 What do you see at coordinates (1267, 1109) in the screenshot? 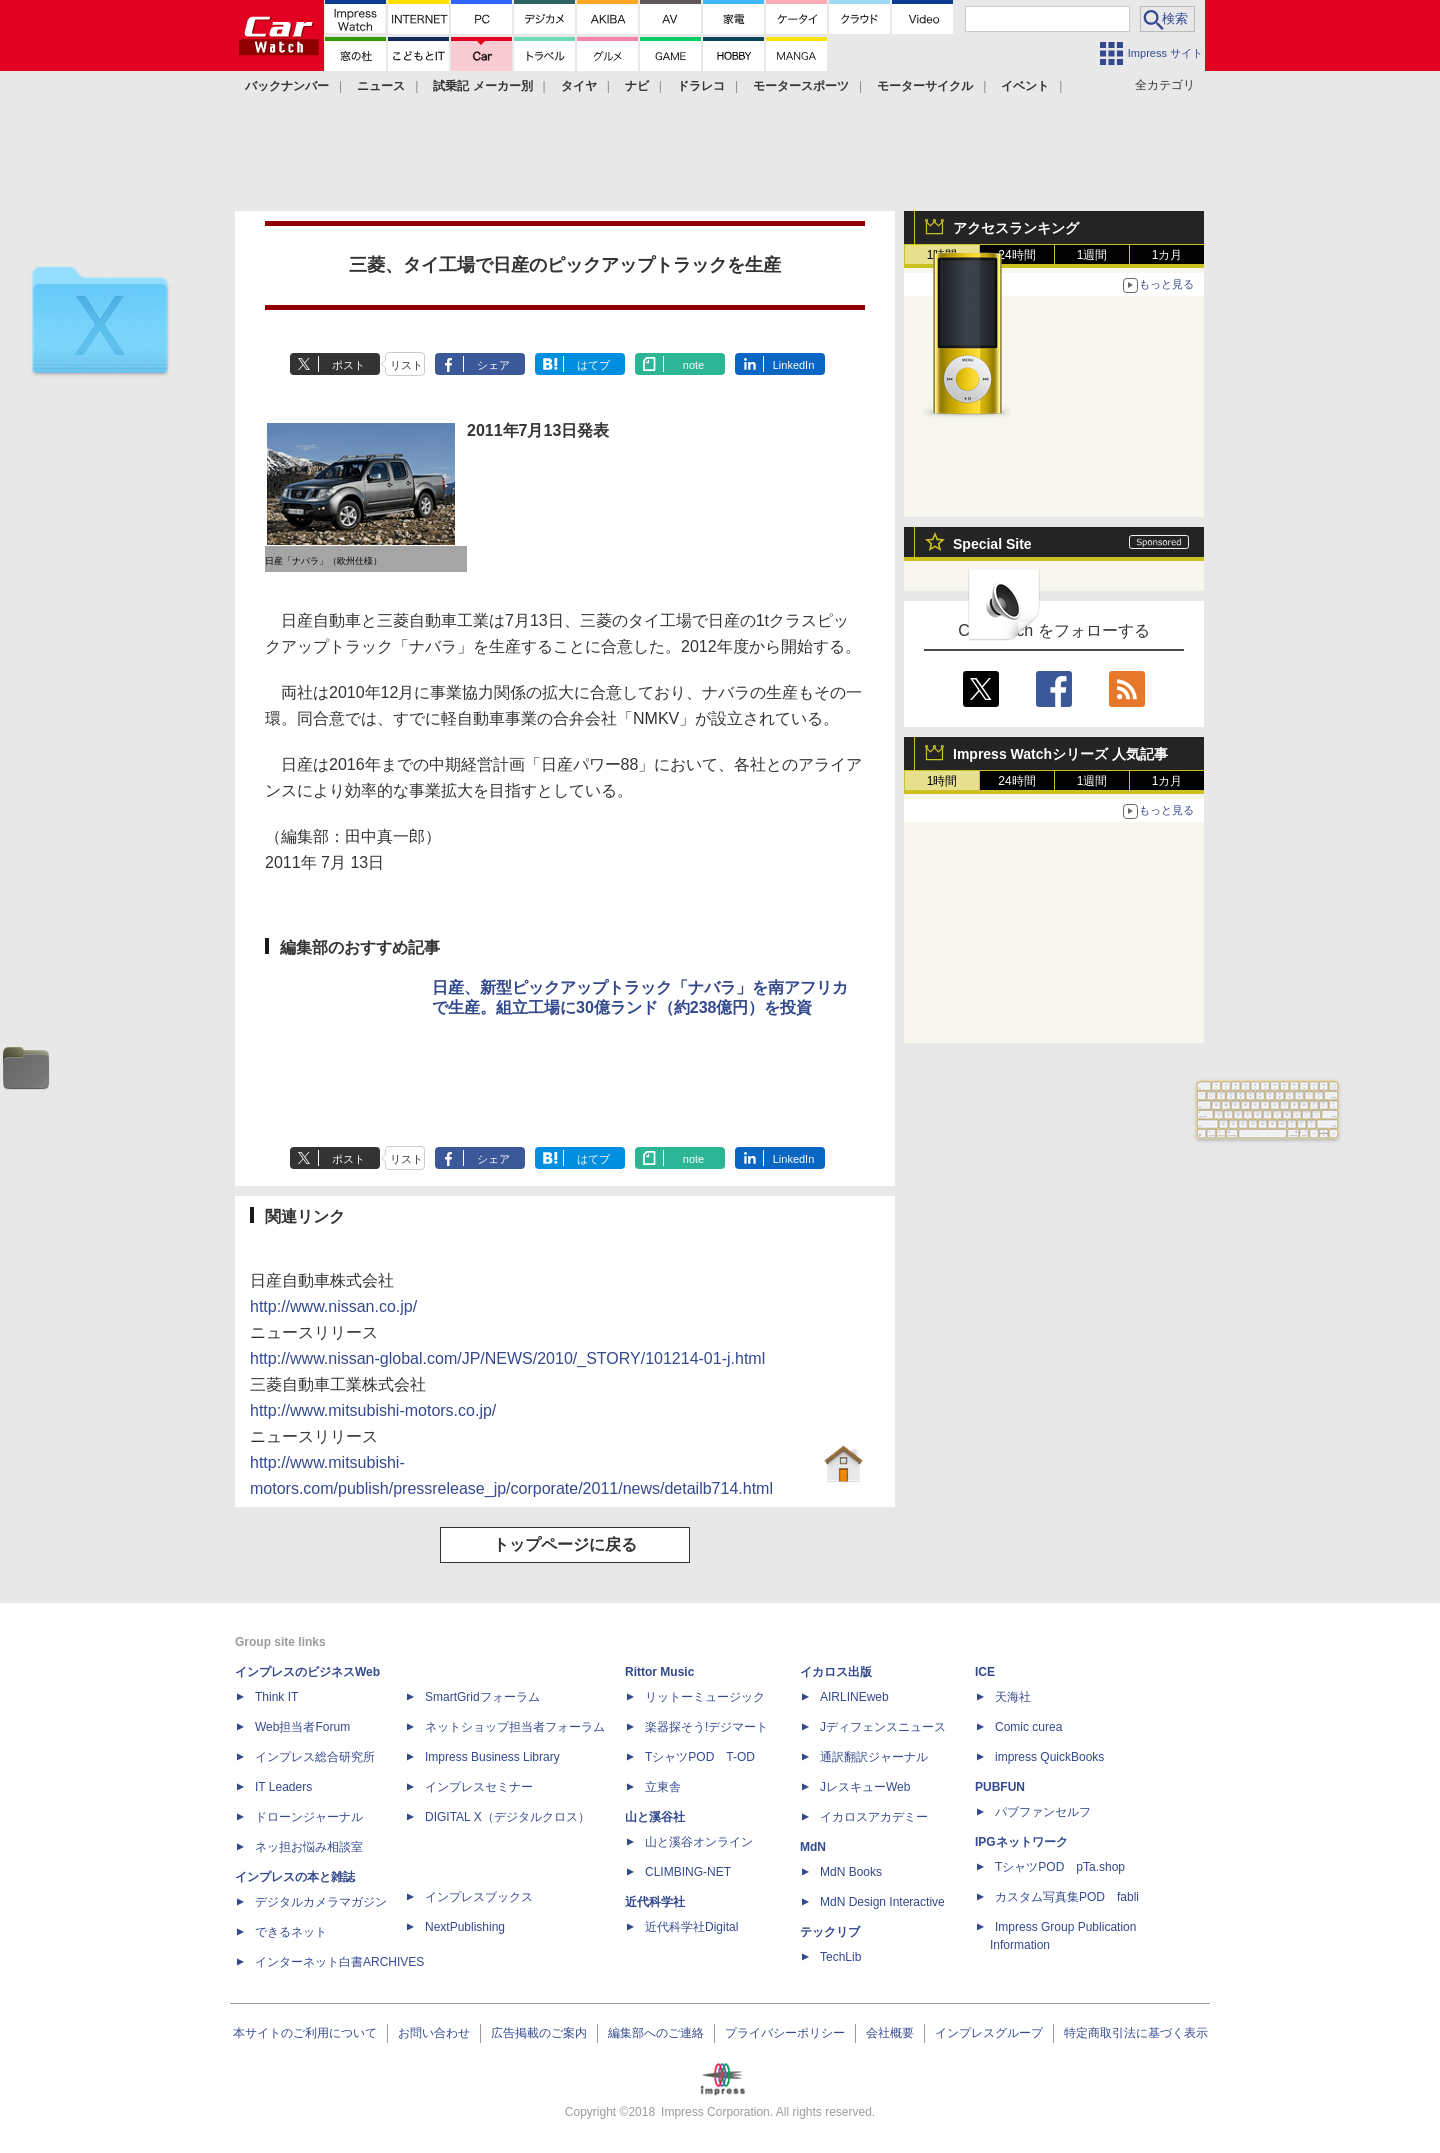
I see `connect a bluetooth keyboard` at bounding box center [1267, 1109].